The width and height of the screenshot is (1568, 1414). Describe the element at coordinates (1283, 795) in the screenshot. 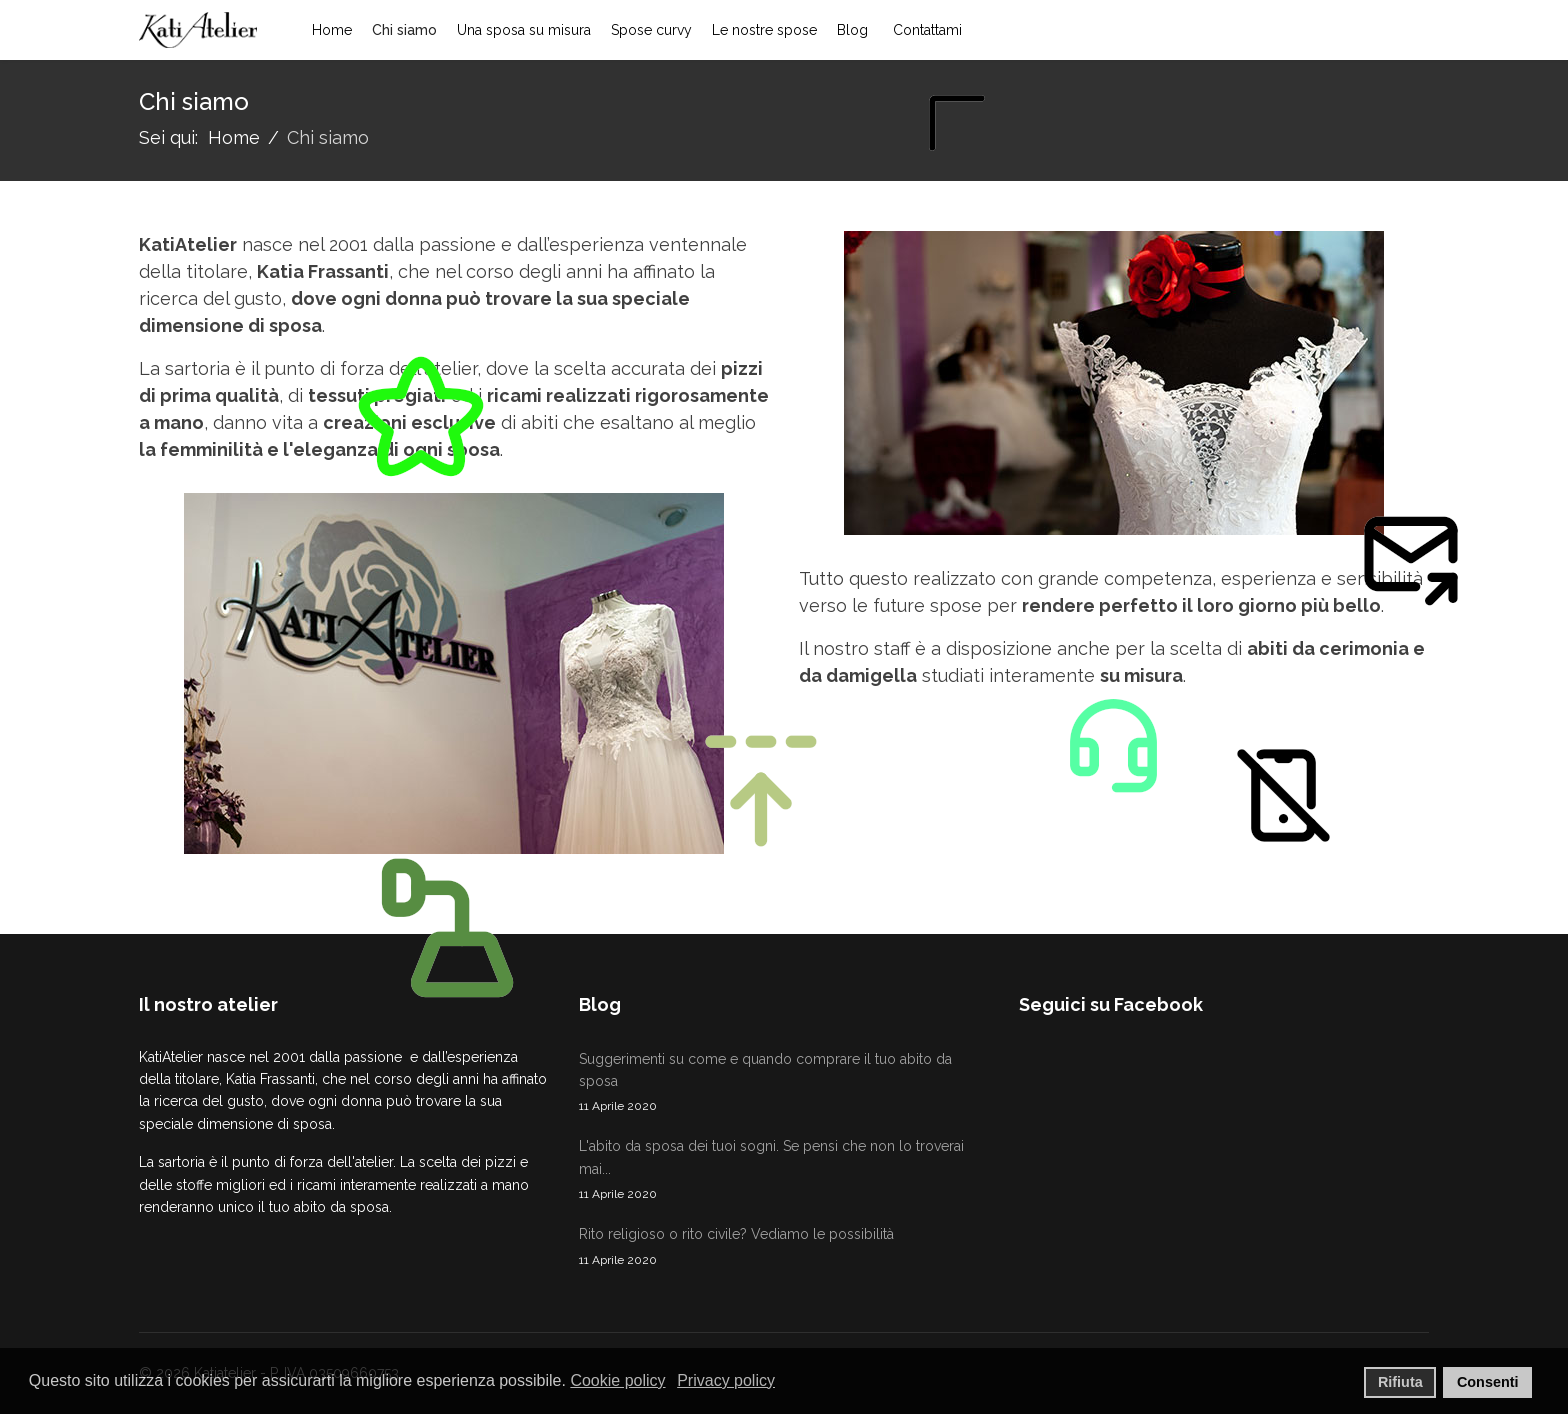

I see `disable mobile device` at that location.